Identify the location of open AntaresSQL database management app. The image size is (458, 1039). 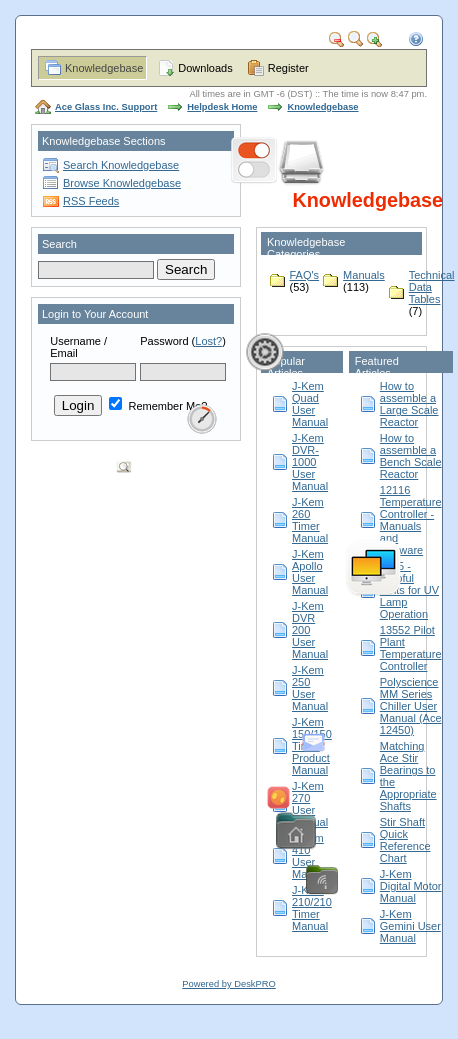
(278, 797).